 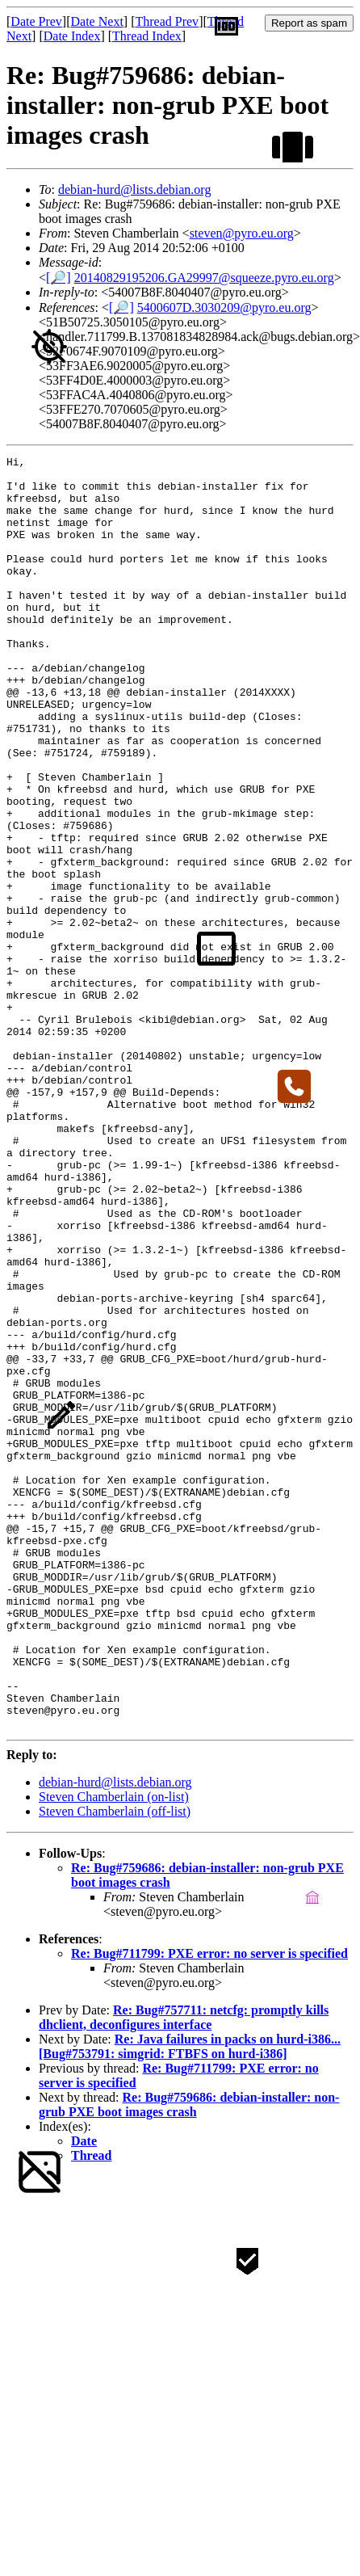 What do you see at coordinates (312, 1897) in the screenshot?
I see `access library or archives` at bounding box center [312, 1897].